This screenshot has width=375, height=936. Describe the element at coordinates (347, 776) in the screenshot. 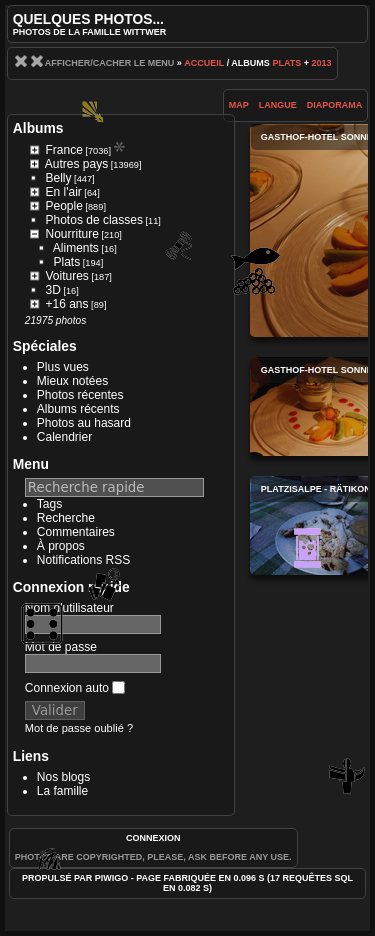

I see `indicates a split or divided character state` at that location.